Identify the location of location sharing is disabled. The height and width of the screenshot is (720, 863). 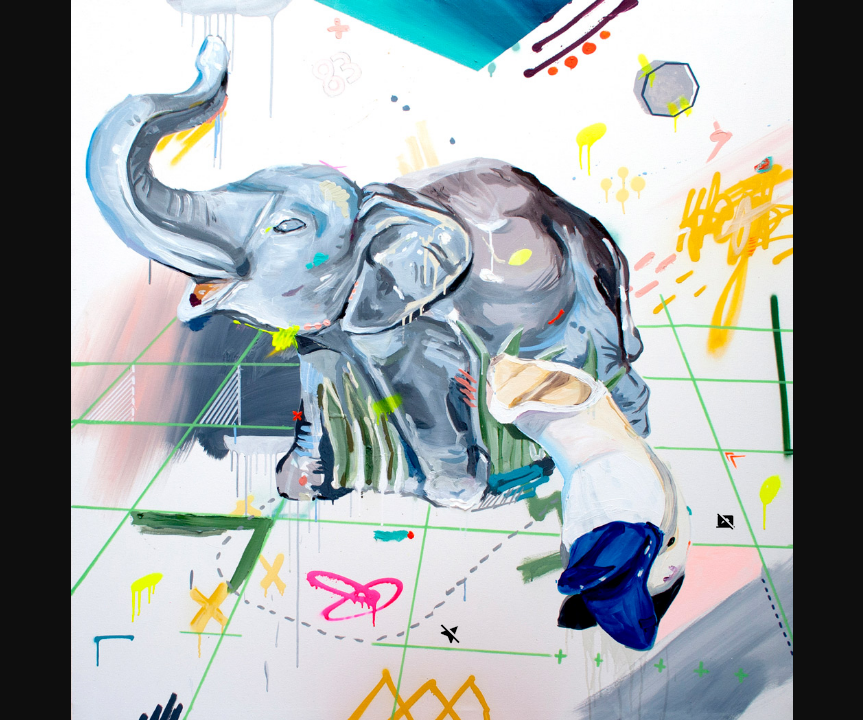
(449, 634).